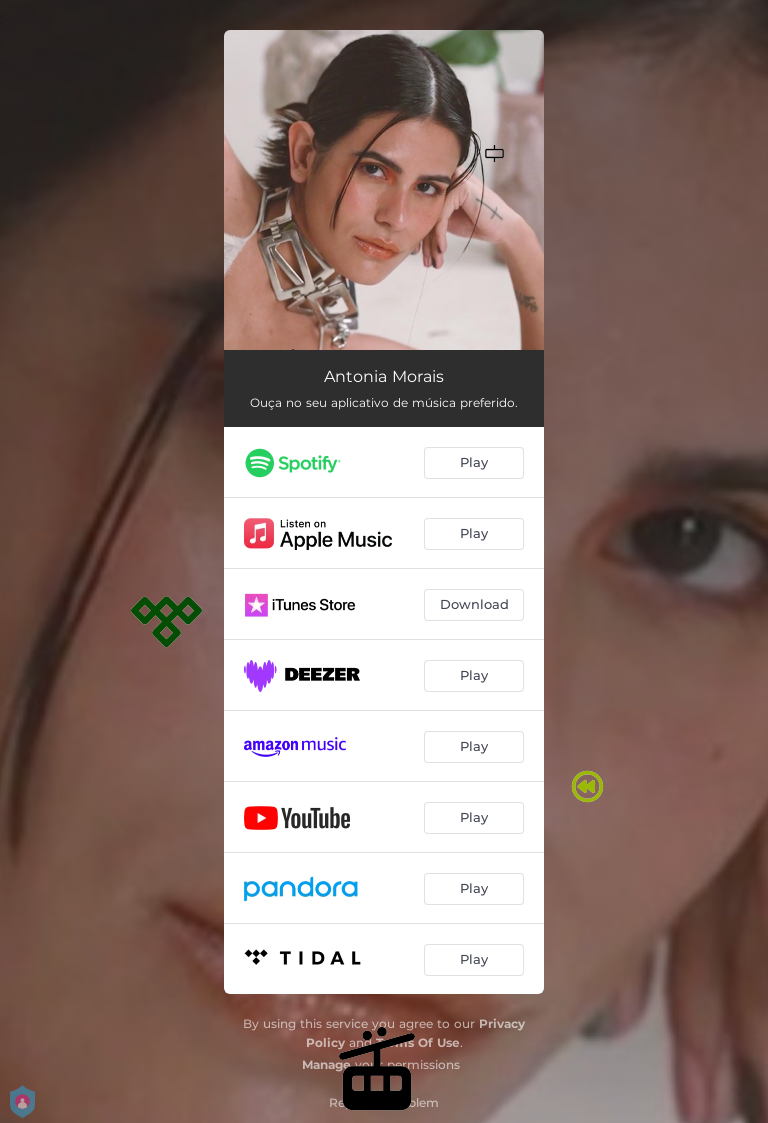  What do you see at coordinates (377, 1071) in the screenshot?
I see `view tram or cable car transit options` at bounding box center [377, 1071].